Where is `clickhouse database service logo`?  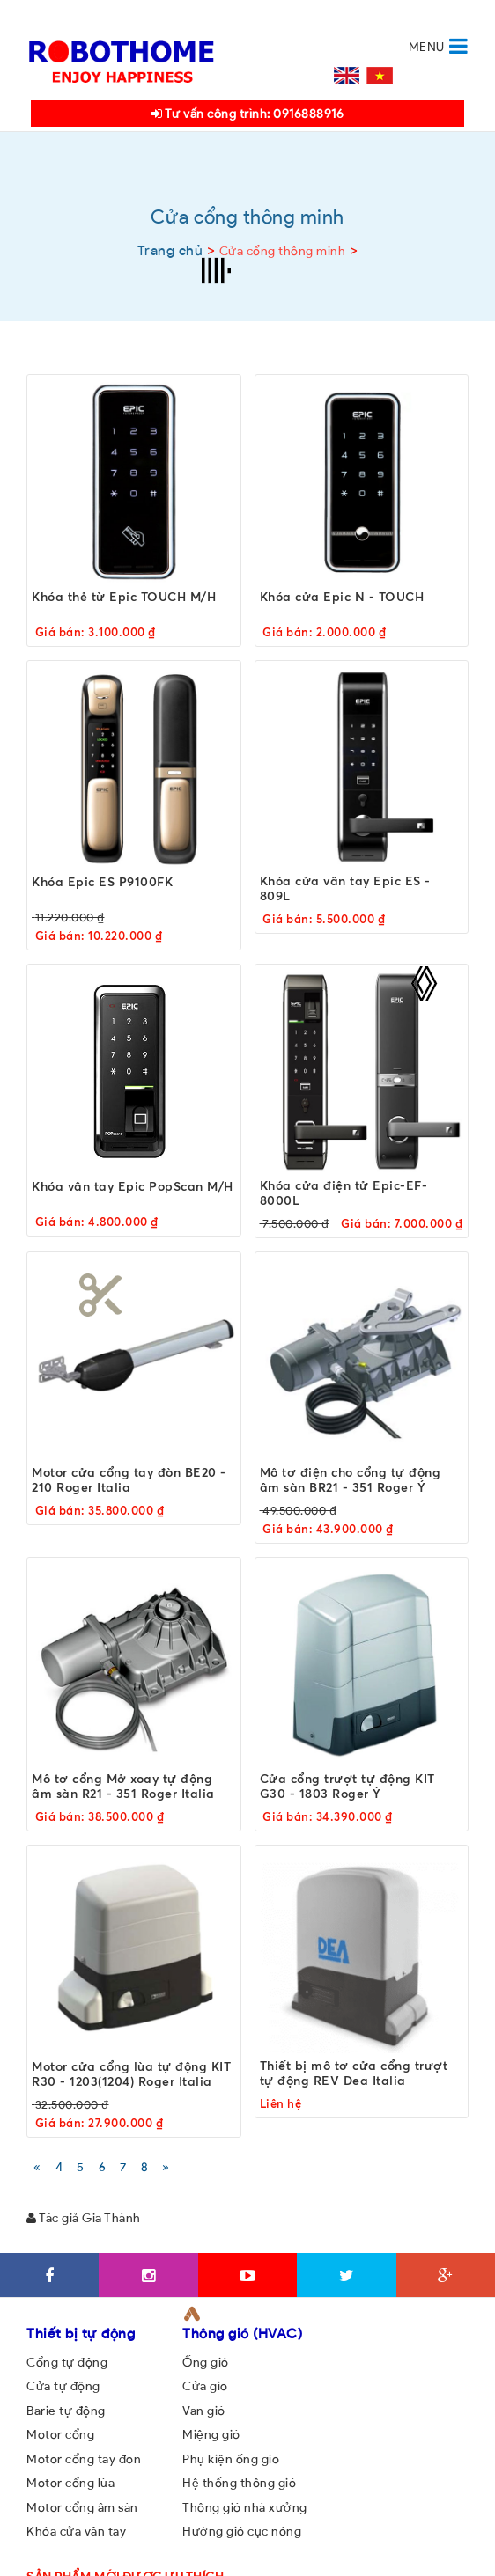 clickhouse database service logo is located at coordinates (216, 270).